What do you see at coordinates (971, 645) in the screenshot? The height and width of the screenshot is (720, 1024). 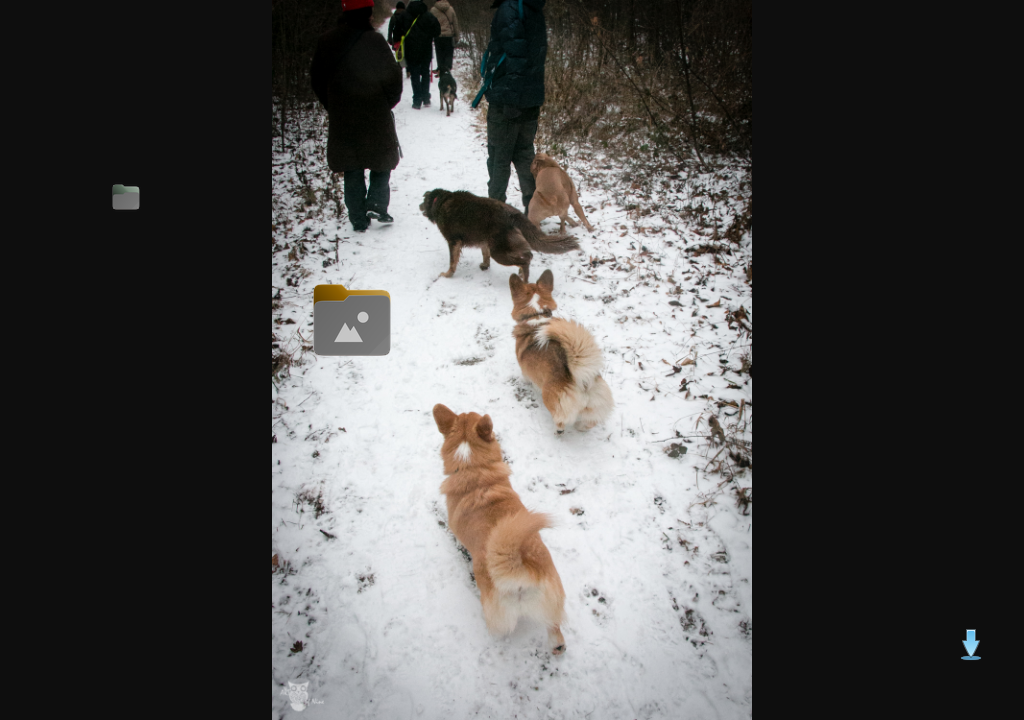 I see `save file with a new name or location` at bounding box center [971, 645].